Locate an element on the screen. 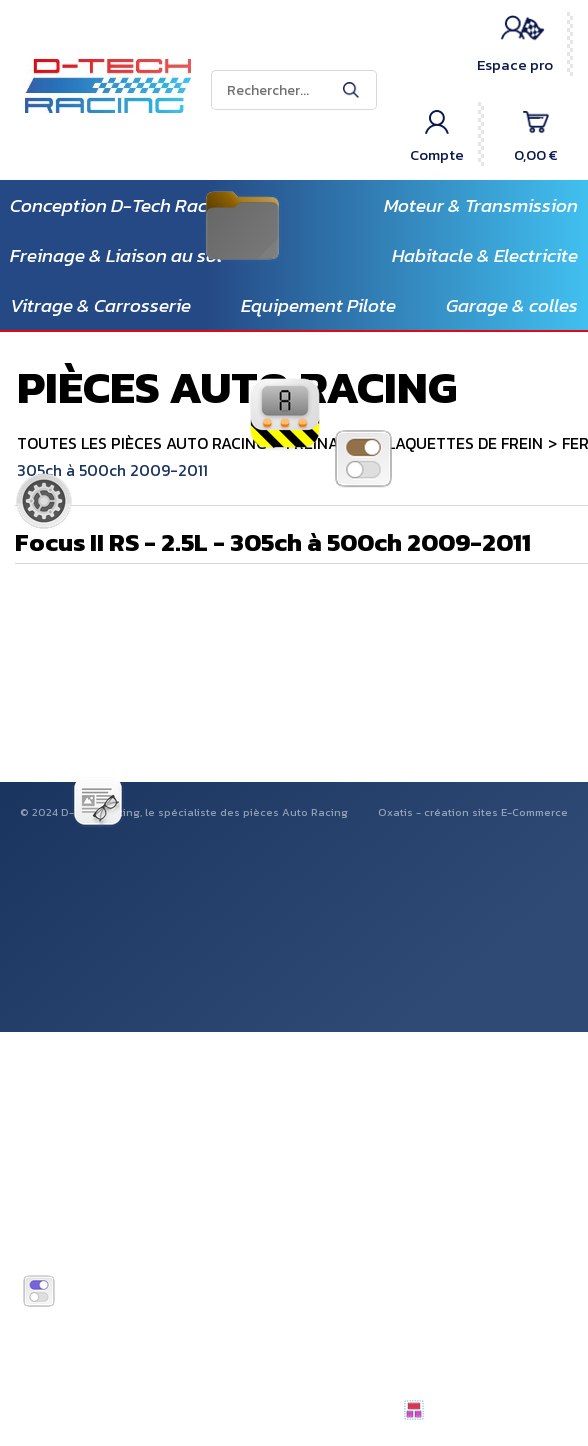 This screenshot has width=588, height=1446. open gnome tweaks settings is located at coordinates (39, 1291).